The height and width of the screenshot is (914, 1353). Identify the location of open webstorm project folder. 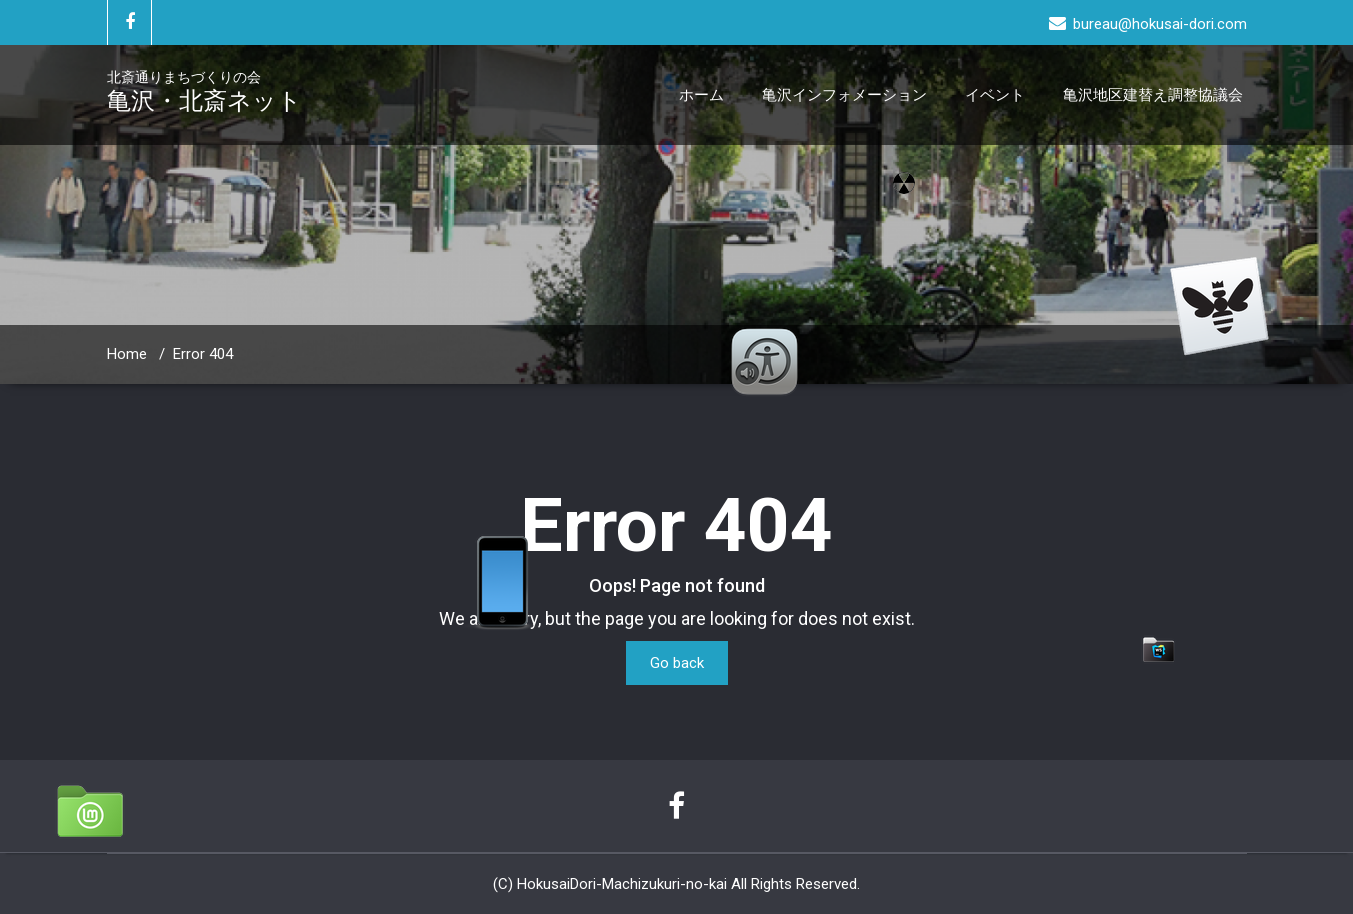
(1158, 650).